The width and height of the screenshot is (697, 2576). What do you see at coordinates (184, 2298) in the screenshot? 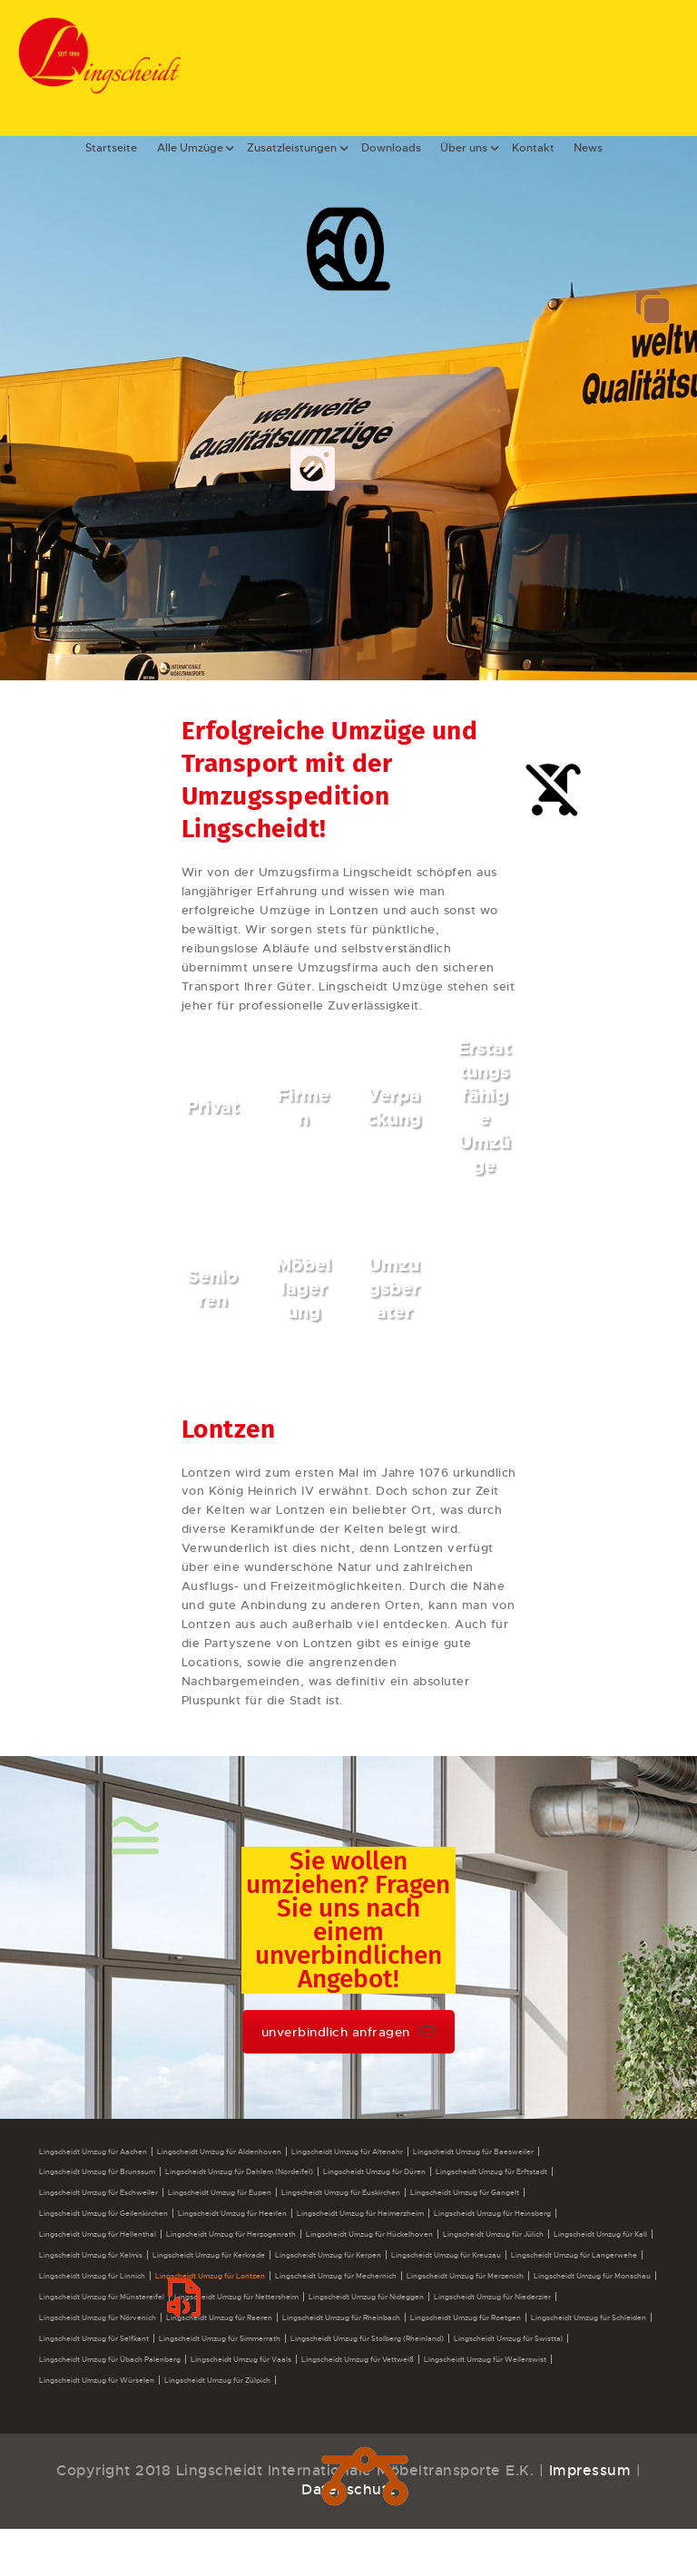
I see `open an audio file` at bounding box center [184, 2298].